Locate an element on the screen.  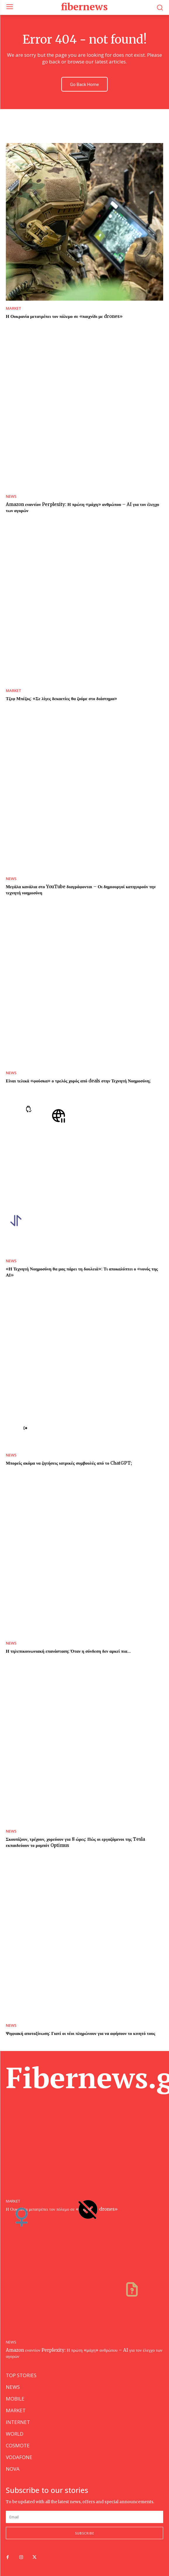
select femme gender identity is located at coordinates (22, 2217).